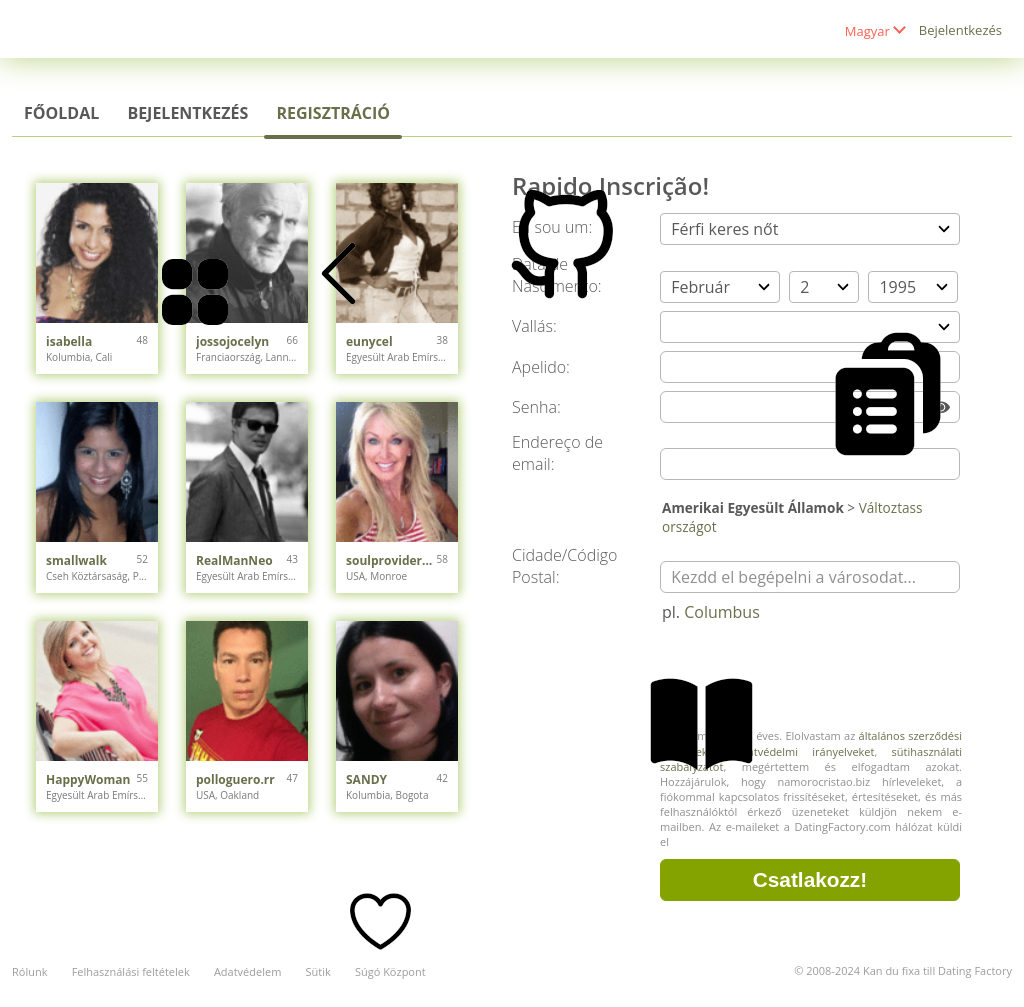 This screenshot has width=1024, height=1007. What do you see at coordinates (701, 725) in the screenshot?
I see `open reading mode or e-reader` at bounding box center [701, 725].